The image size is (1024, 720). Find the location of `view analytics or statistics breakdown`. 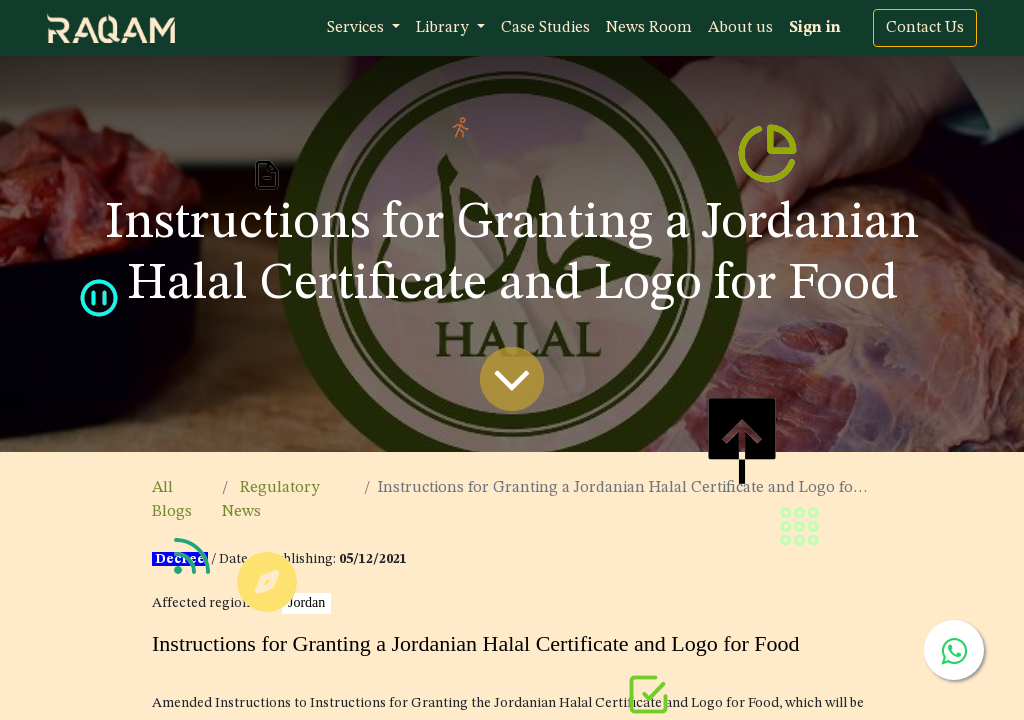

view analytics or statistics breakdown is located at coordinates (767, 153).